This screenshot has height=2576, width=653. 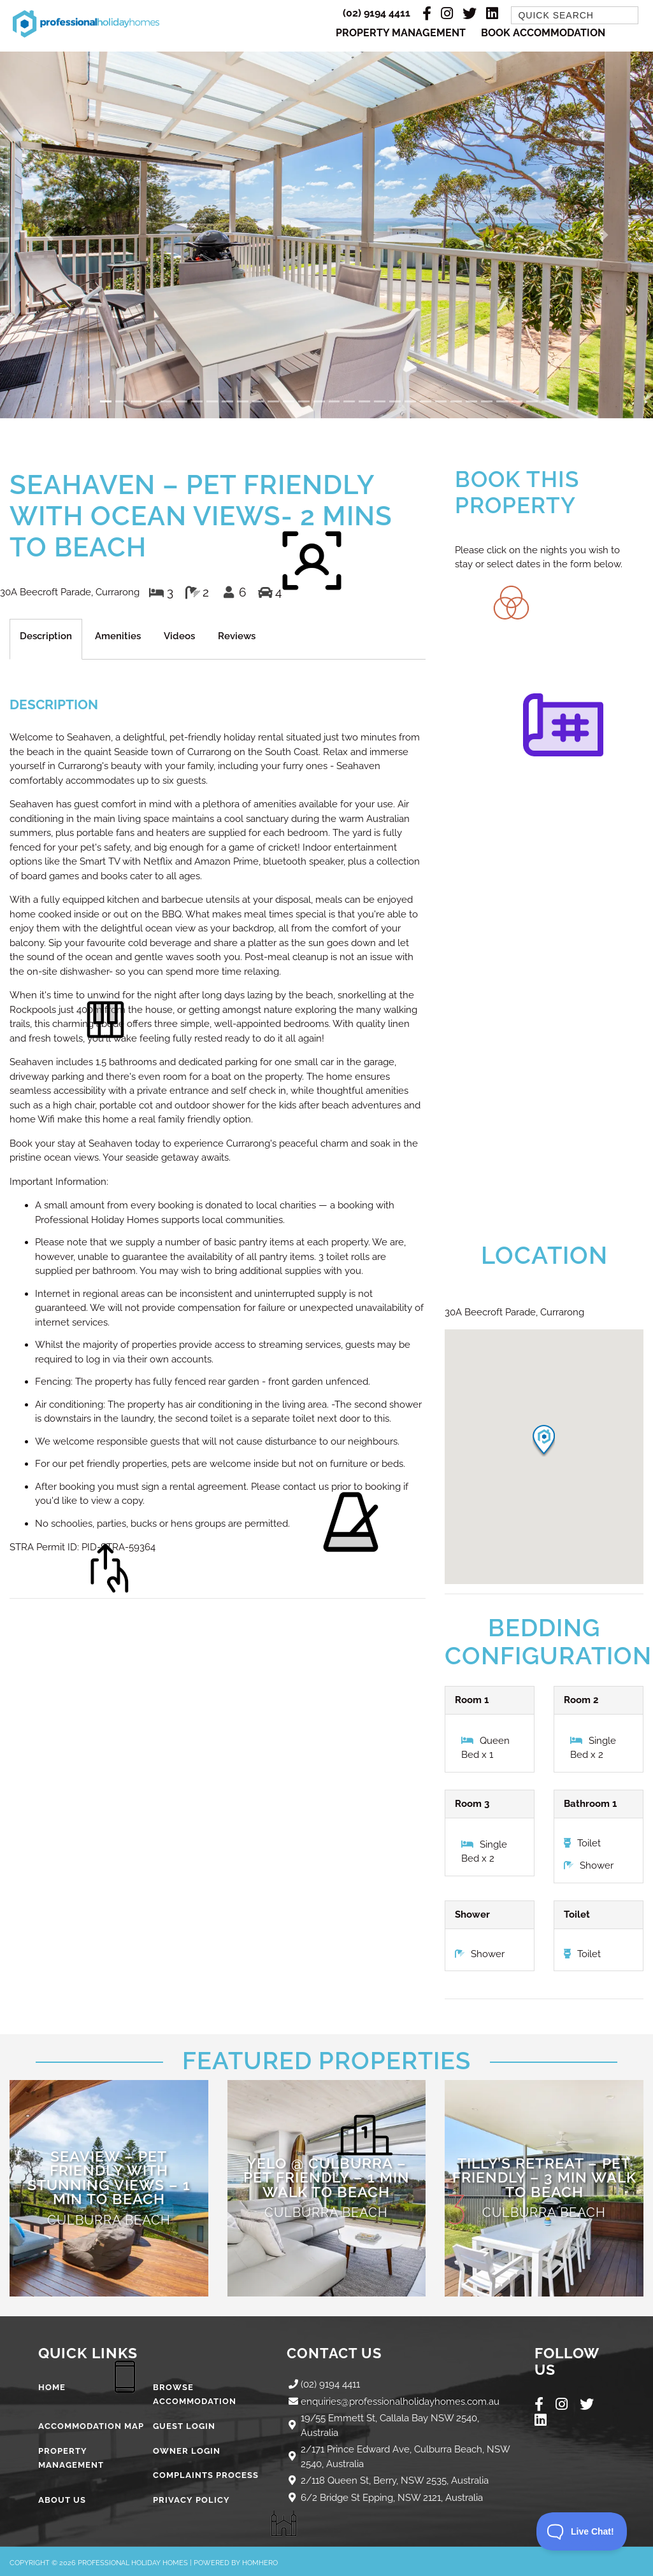 I want to click on view overlapping categories or sets, so click(x=511, y=603).